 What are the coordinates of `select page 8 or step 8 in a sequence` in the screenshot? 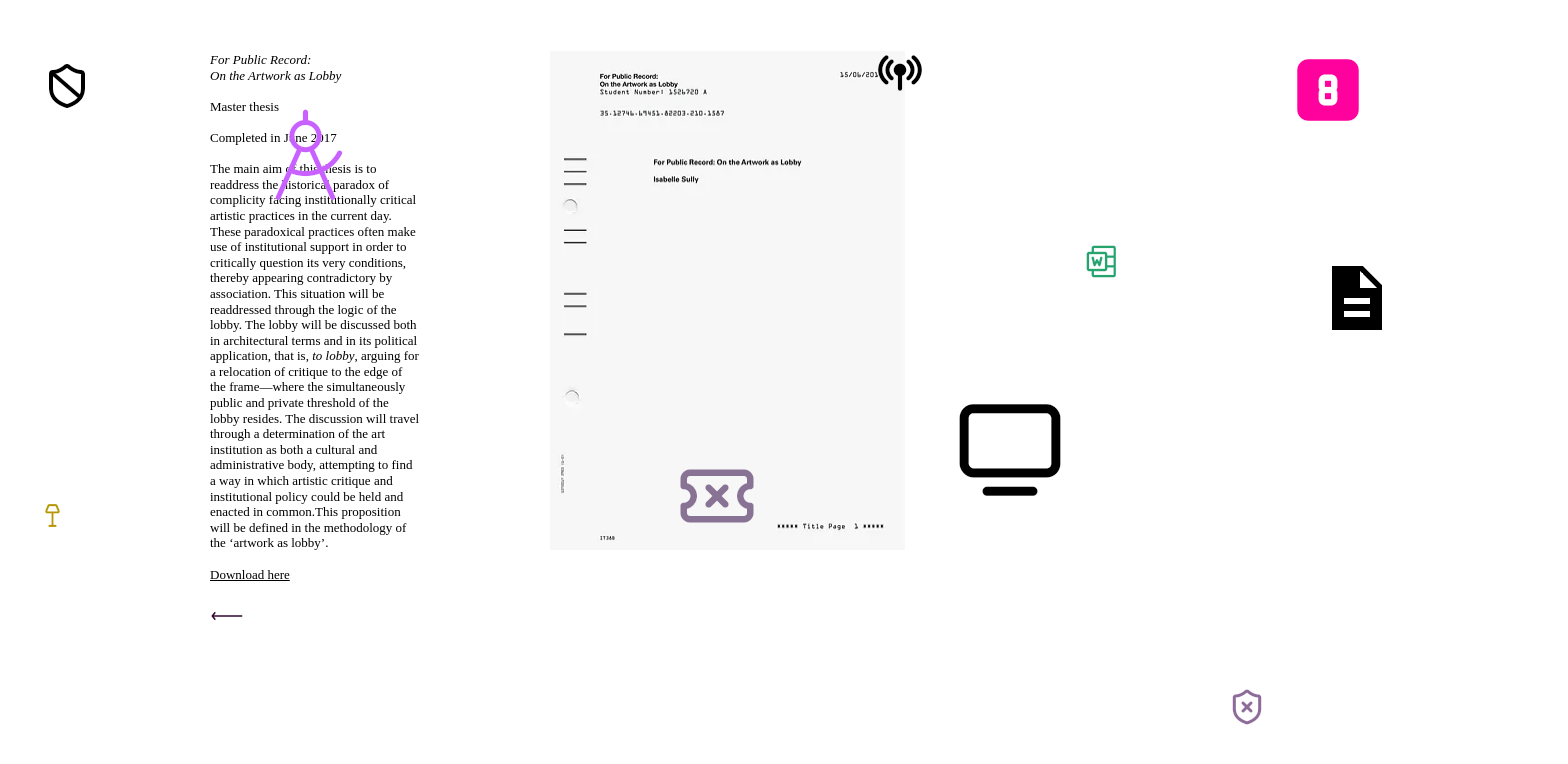 It's located at (1328, 90).